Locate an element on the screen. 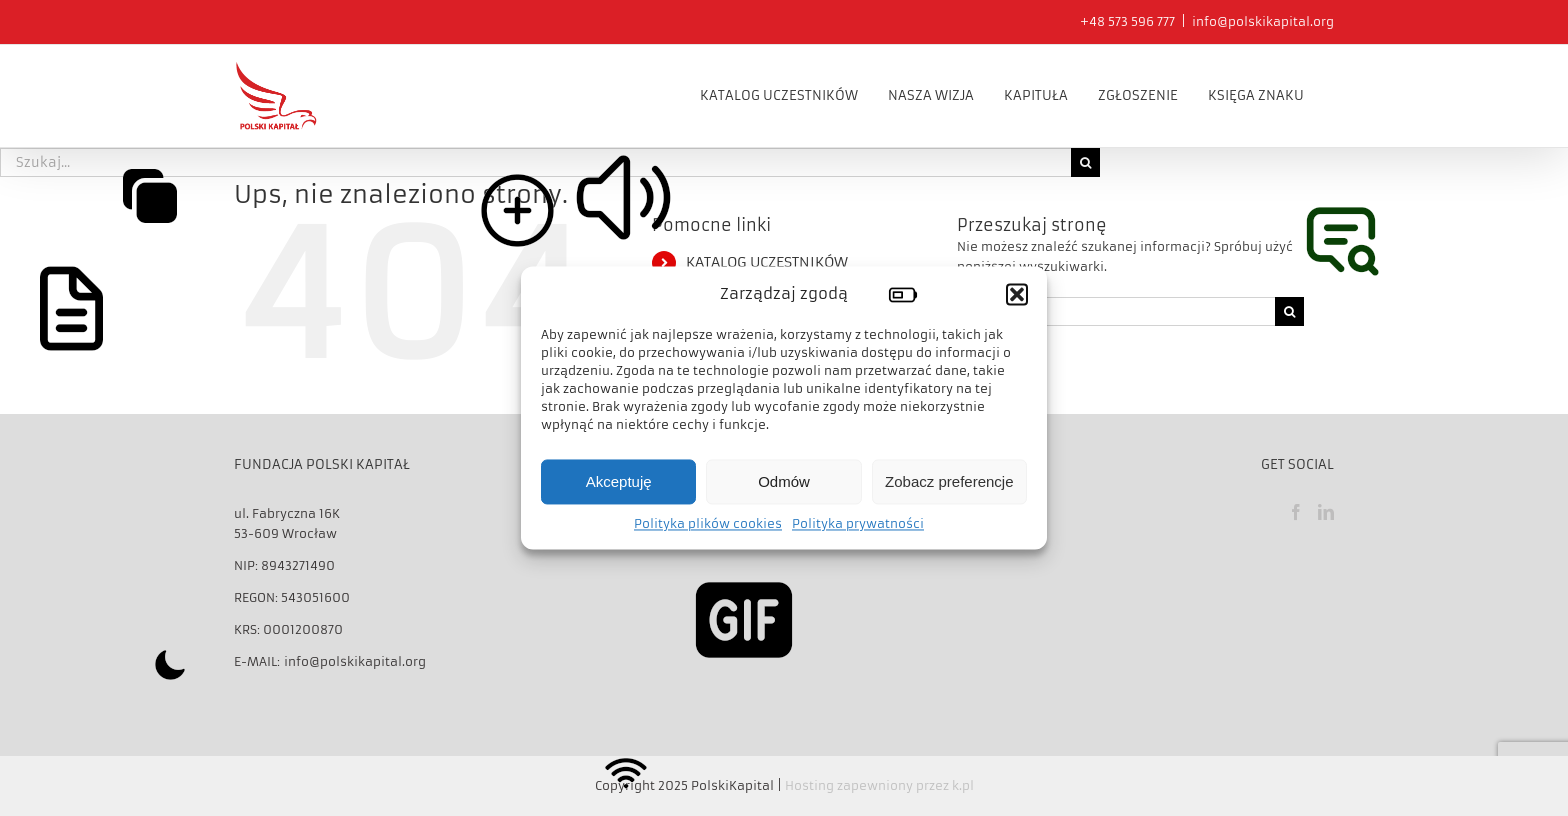 The width and height of the screenshot is (1568, 816). view document or text file is located at coordinates (71, 308).